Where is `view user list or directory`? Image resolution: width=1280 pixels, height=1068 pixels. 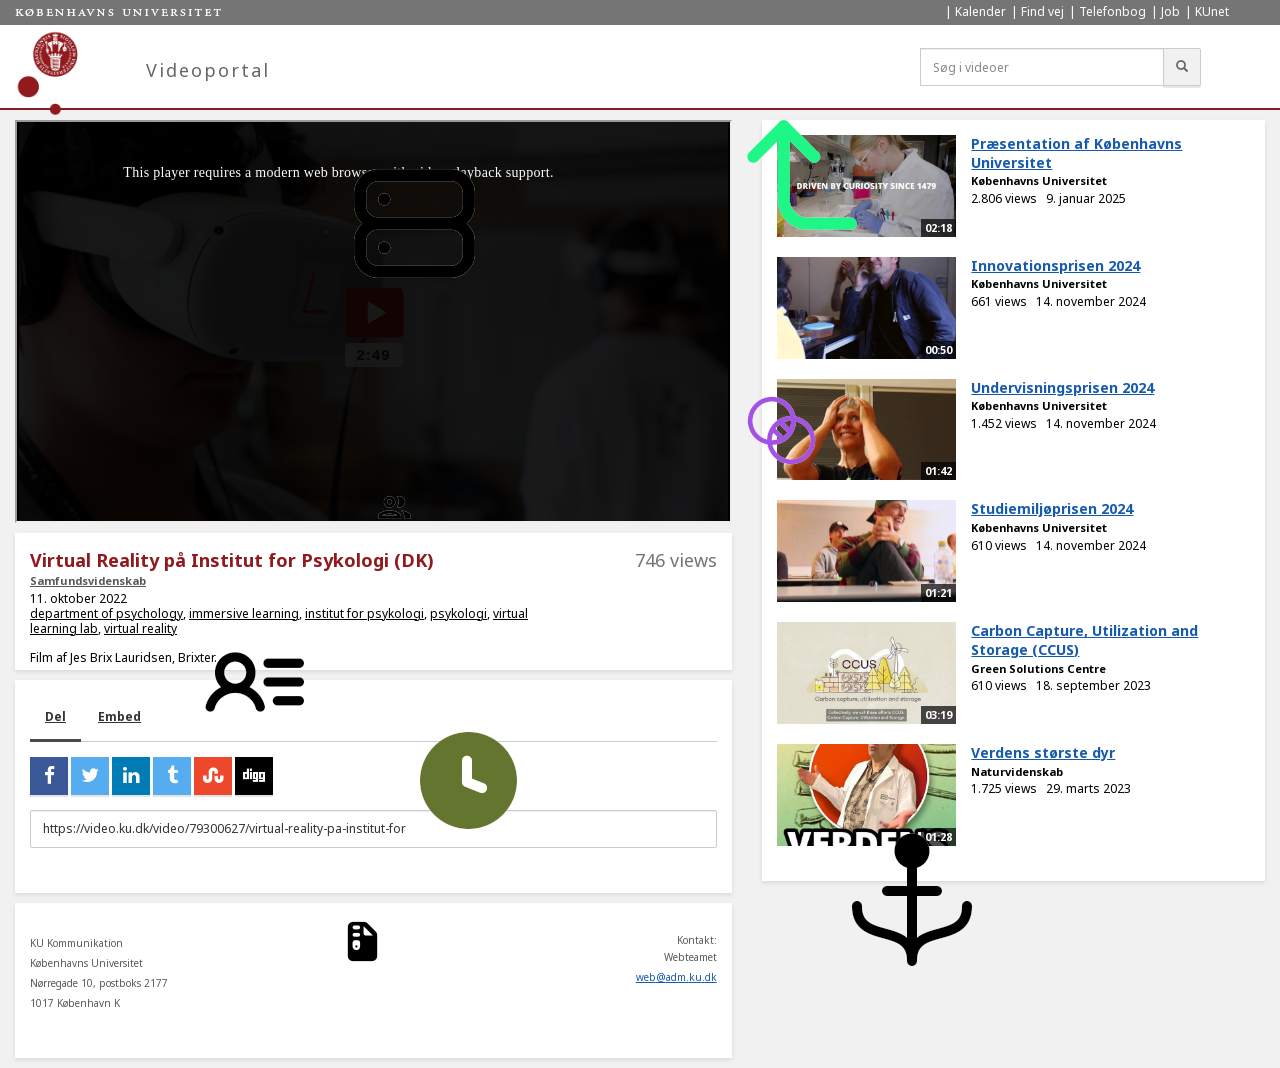 view user list or directory is located at coordinates (254, 682).